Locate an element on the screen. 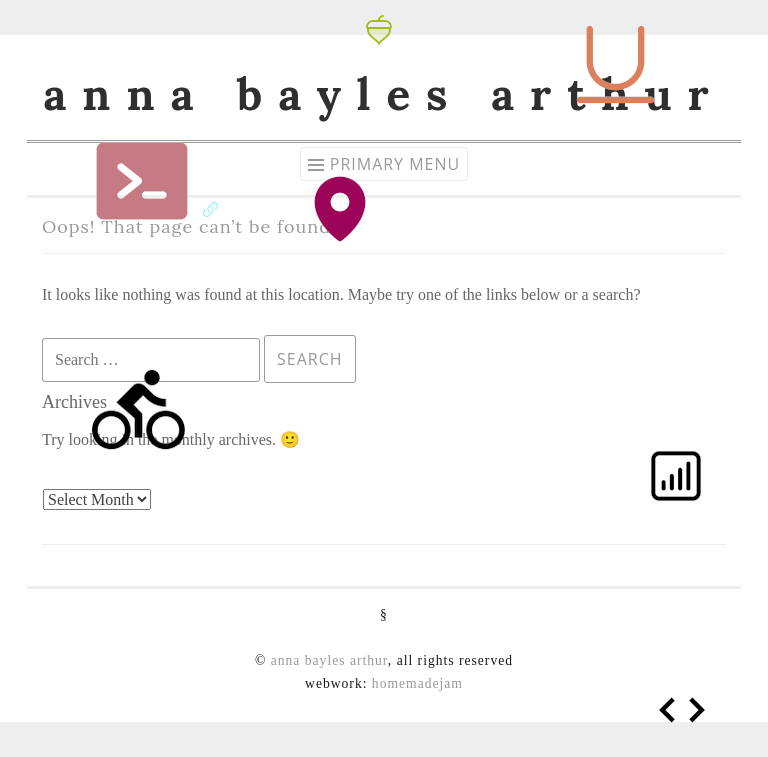 Image resolution: width=768 pixels, height=757 pixels. view location on map is located at coordinates (340, 209).